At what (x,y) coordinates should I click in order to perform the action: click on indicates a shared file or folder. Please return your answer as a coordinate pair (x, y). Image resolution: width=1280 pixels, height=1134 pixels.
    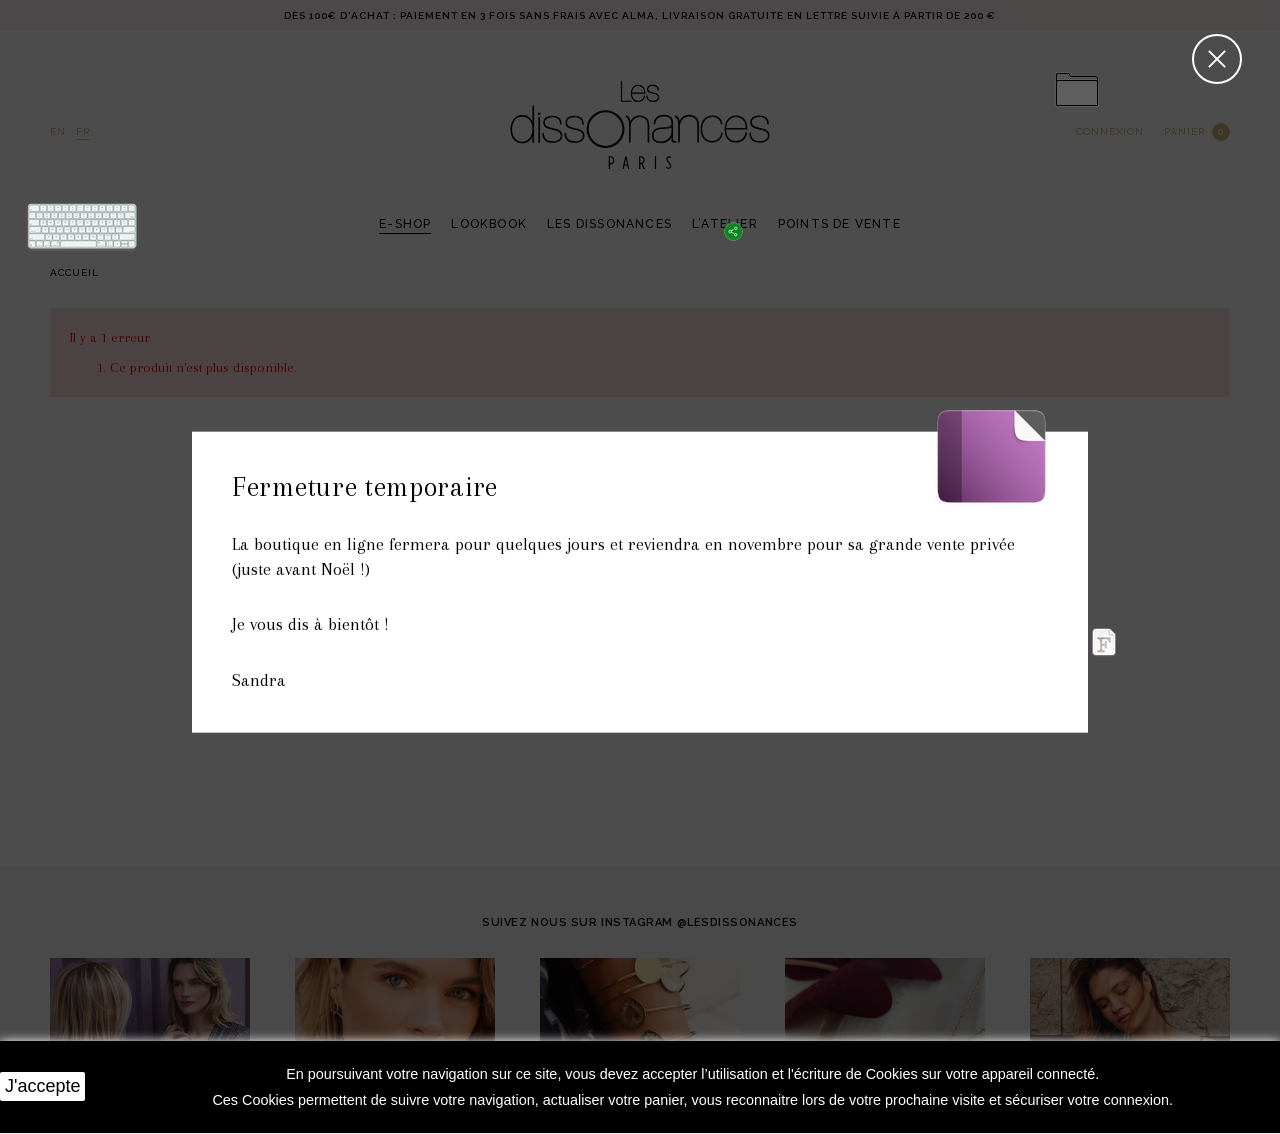
    Looking at the image, I should click on (733, 231).